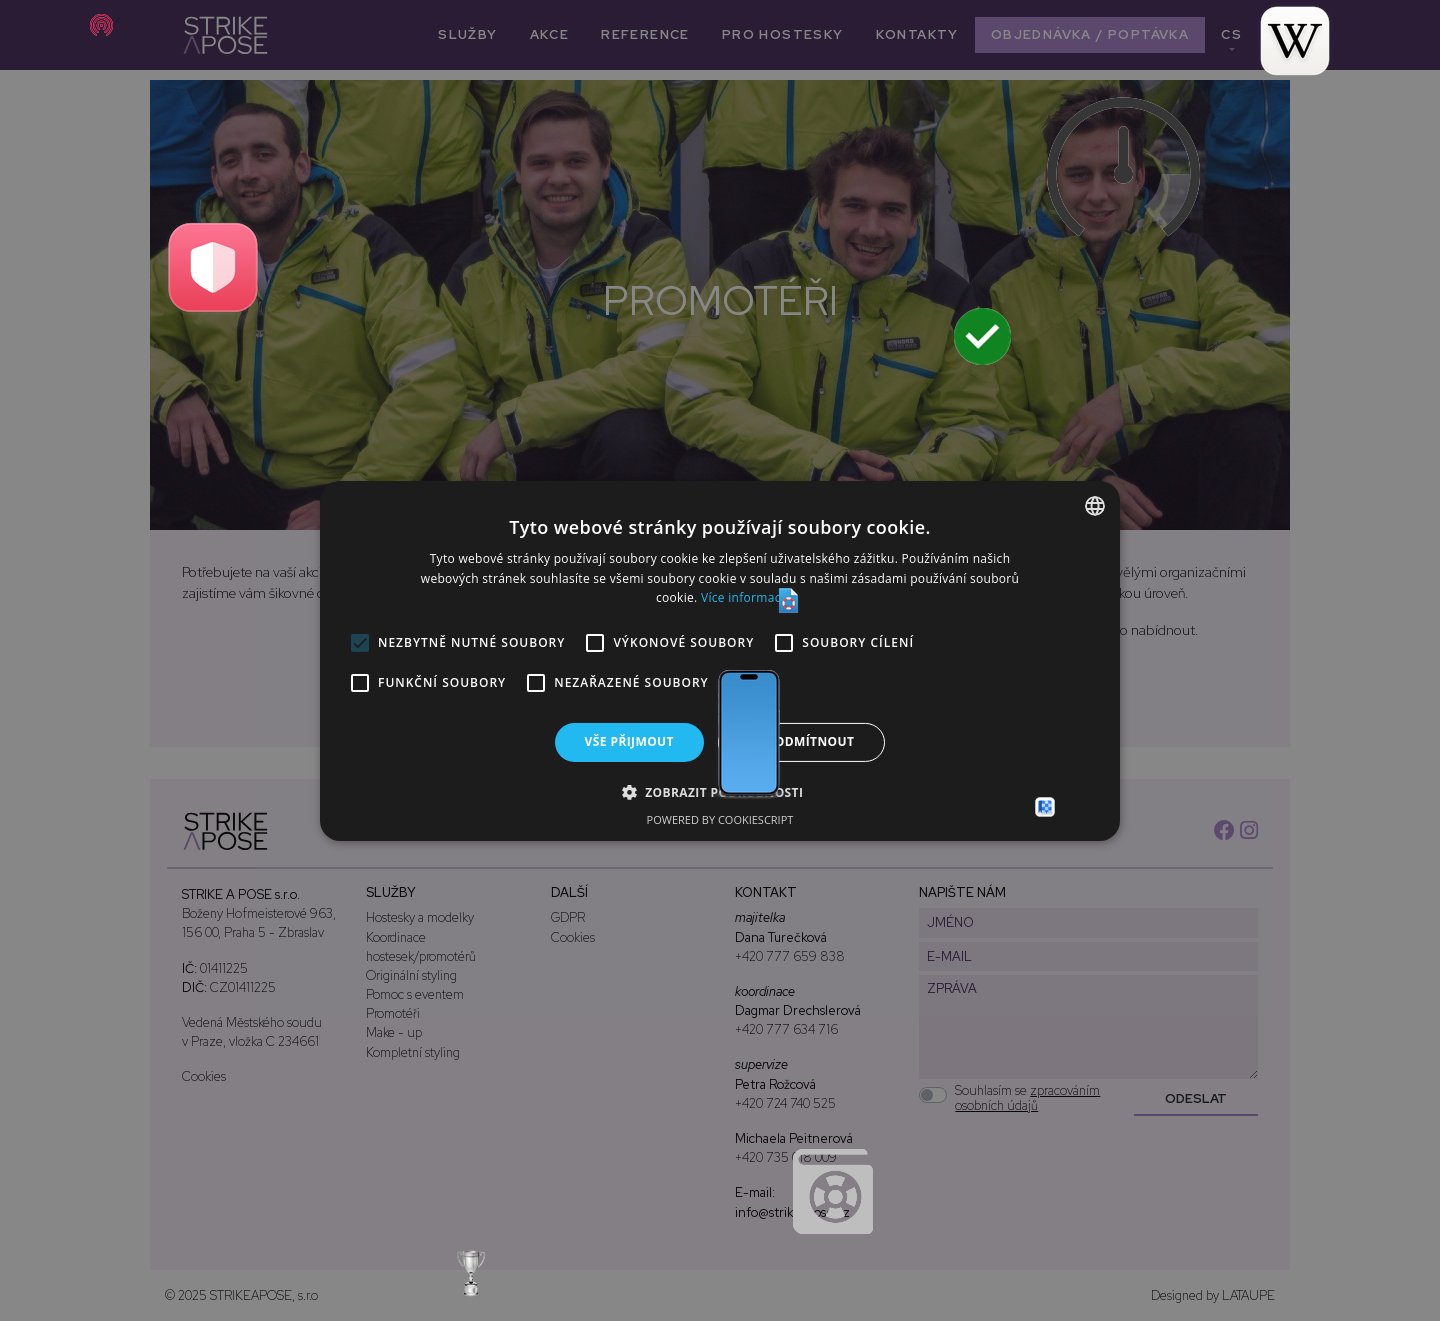  I want to click on confirm or apply changes, so click(982, 336).